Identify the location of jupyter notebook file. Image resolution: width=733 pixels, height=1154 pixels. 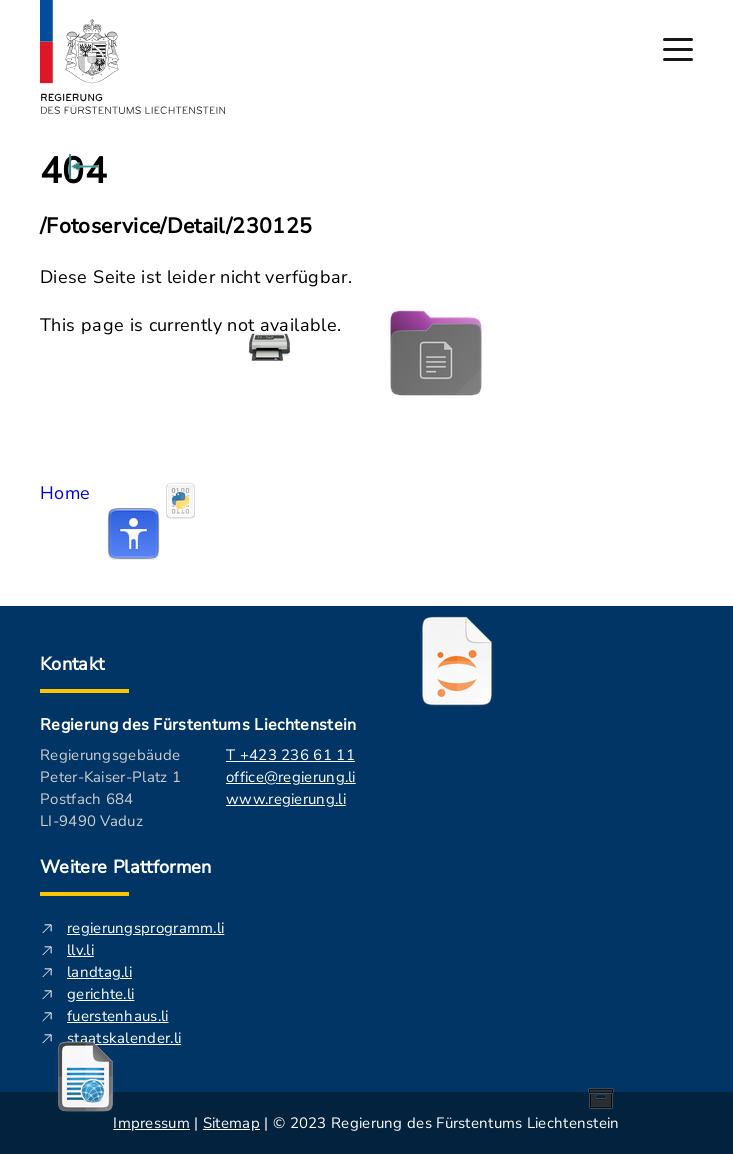
(457, 661).